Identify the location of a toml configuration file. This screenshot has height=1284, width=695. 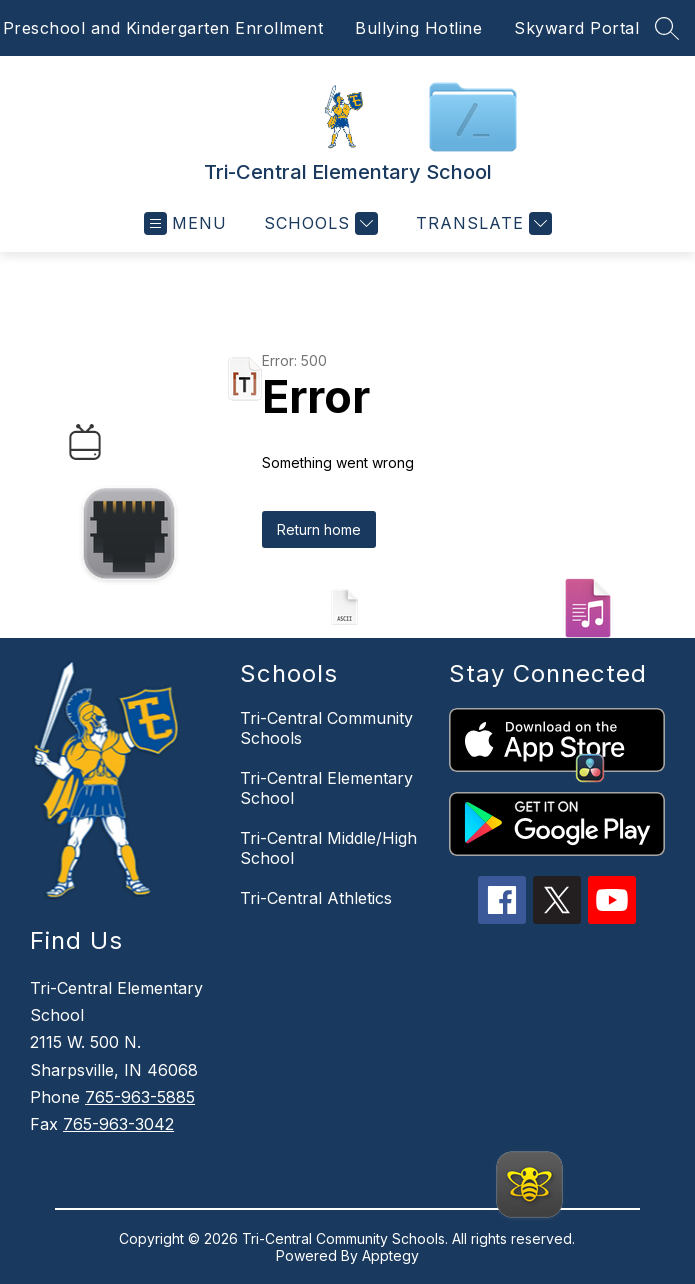
(245, 379).